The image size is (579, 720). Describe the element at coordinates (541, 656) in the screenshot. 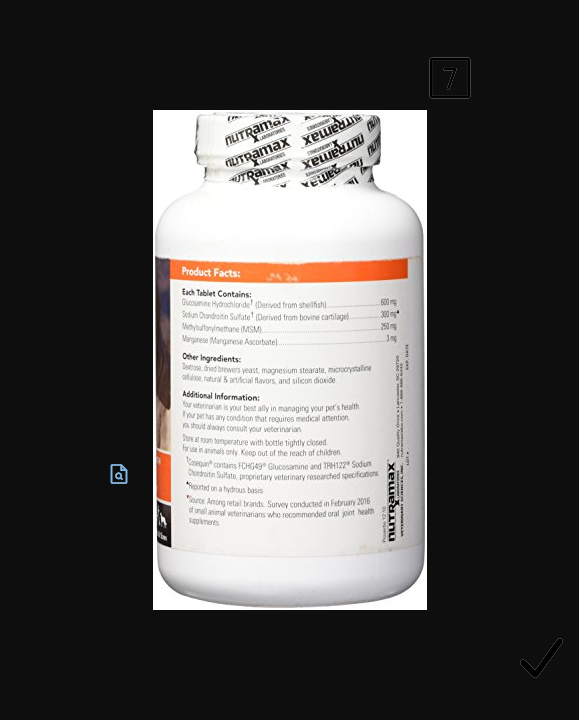

I see `confirms a completed action or task` at that location.